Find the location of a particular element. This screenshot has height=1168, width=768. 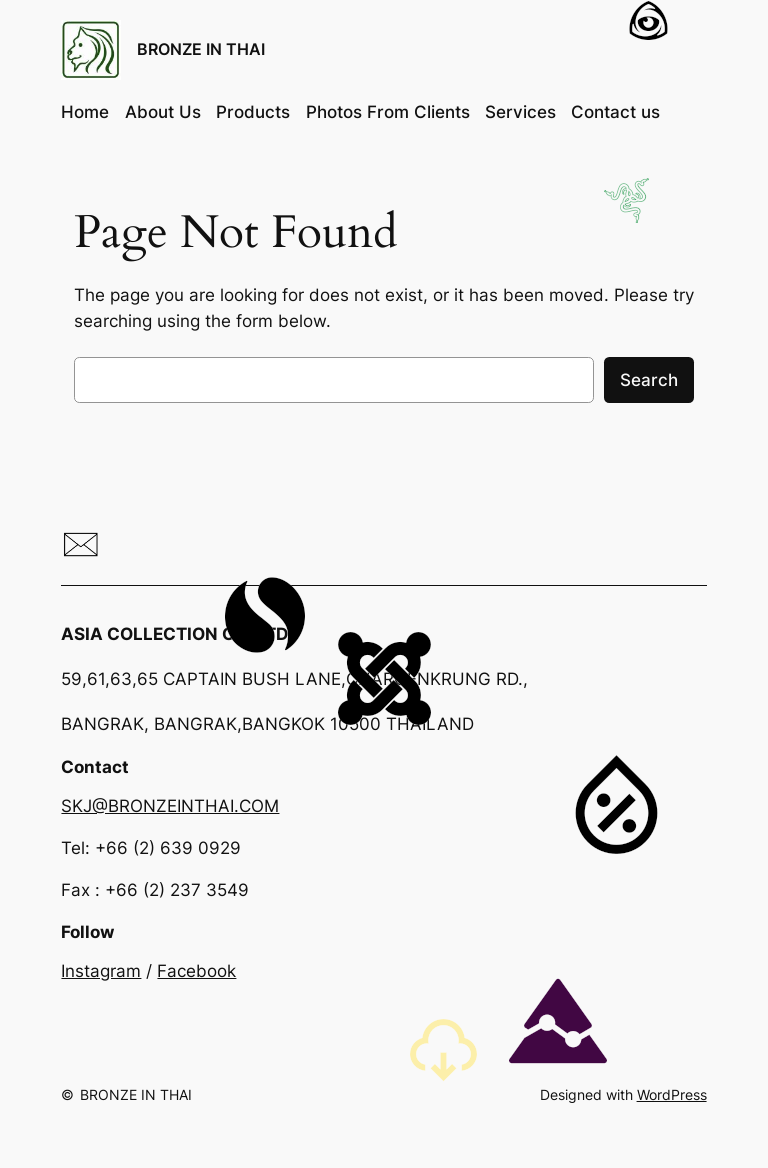

download file from cloud storage is located at coordinates (443, 1049).